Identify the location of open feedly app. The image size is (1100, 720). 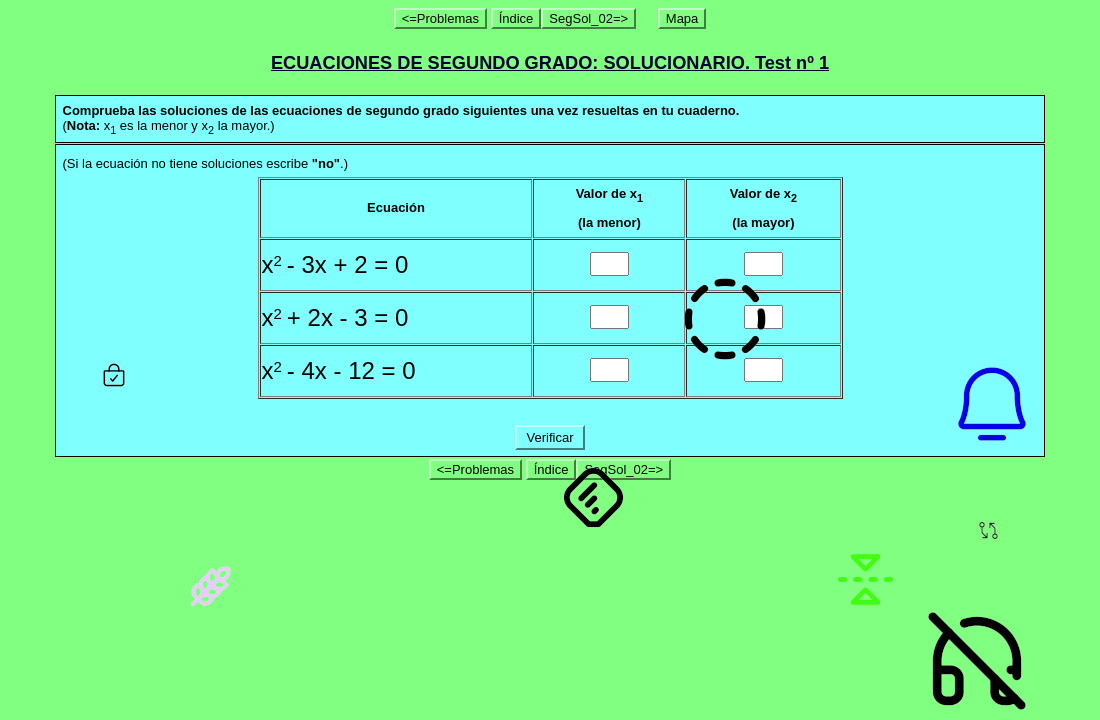
(593, 497).